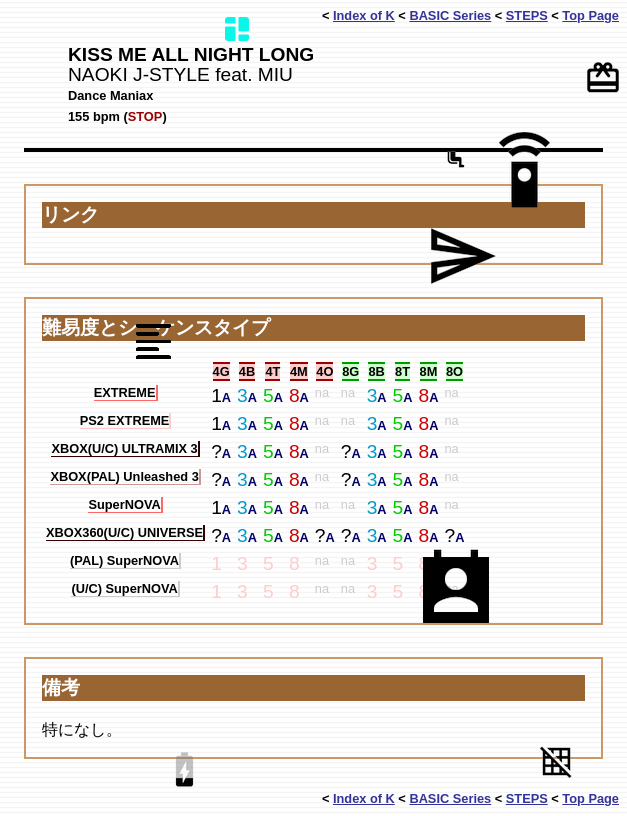 The image size is (627, 816). Describe the element at coordinates (237, 29) in the screenshot. I see `switch to board or grid layout view` at that location.